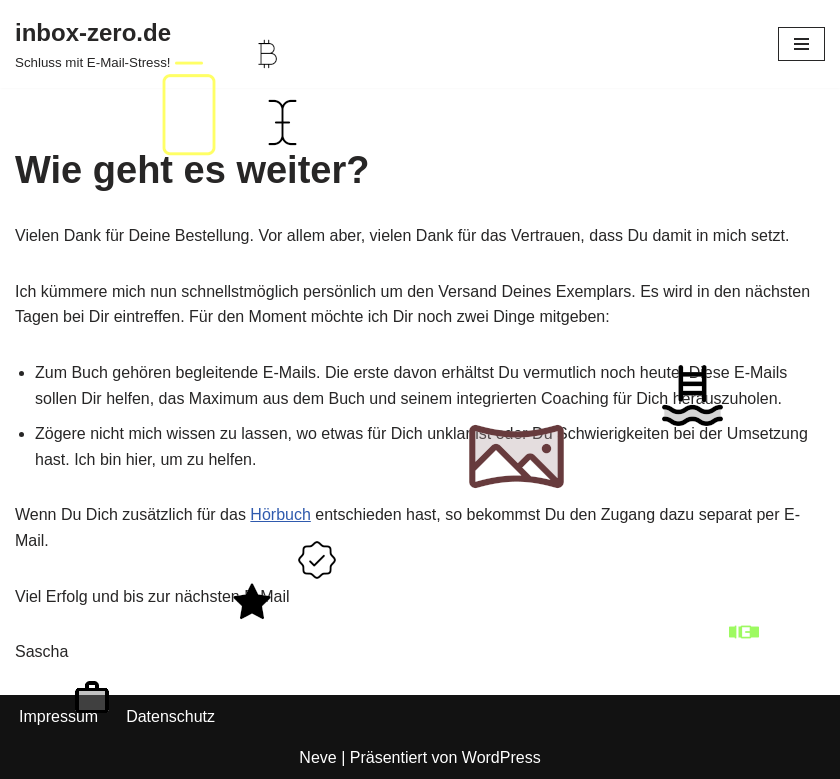  I want to click on indicates a favorited or starred item, so click(252, 603).